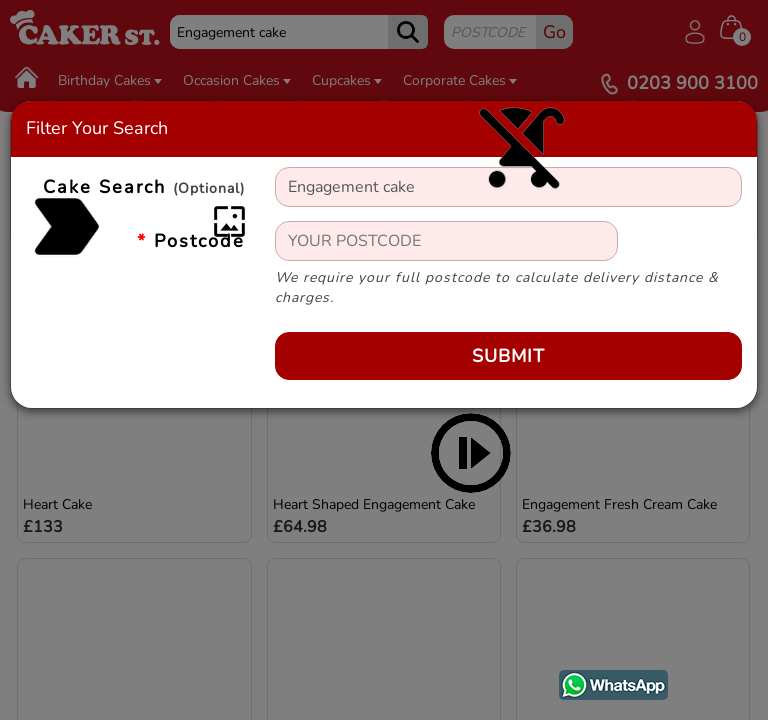 The height and width of the screenshot is (720, 768). What do you see at coordinates (229, 221) in the screenshot?
I see `change wallpaper or background image` at bounding box center [229, 221].